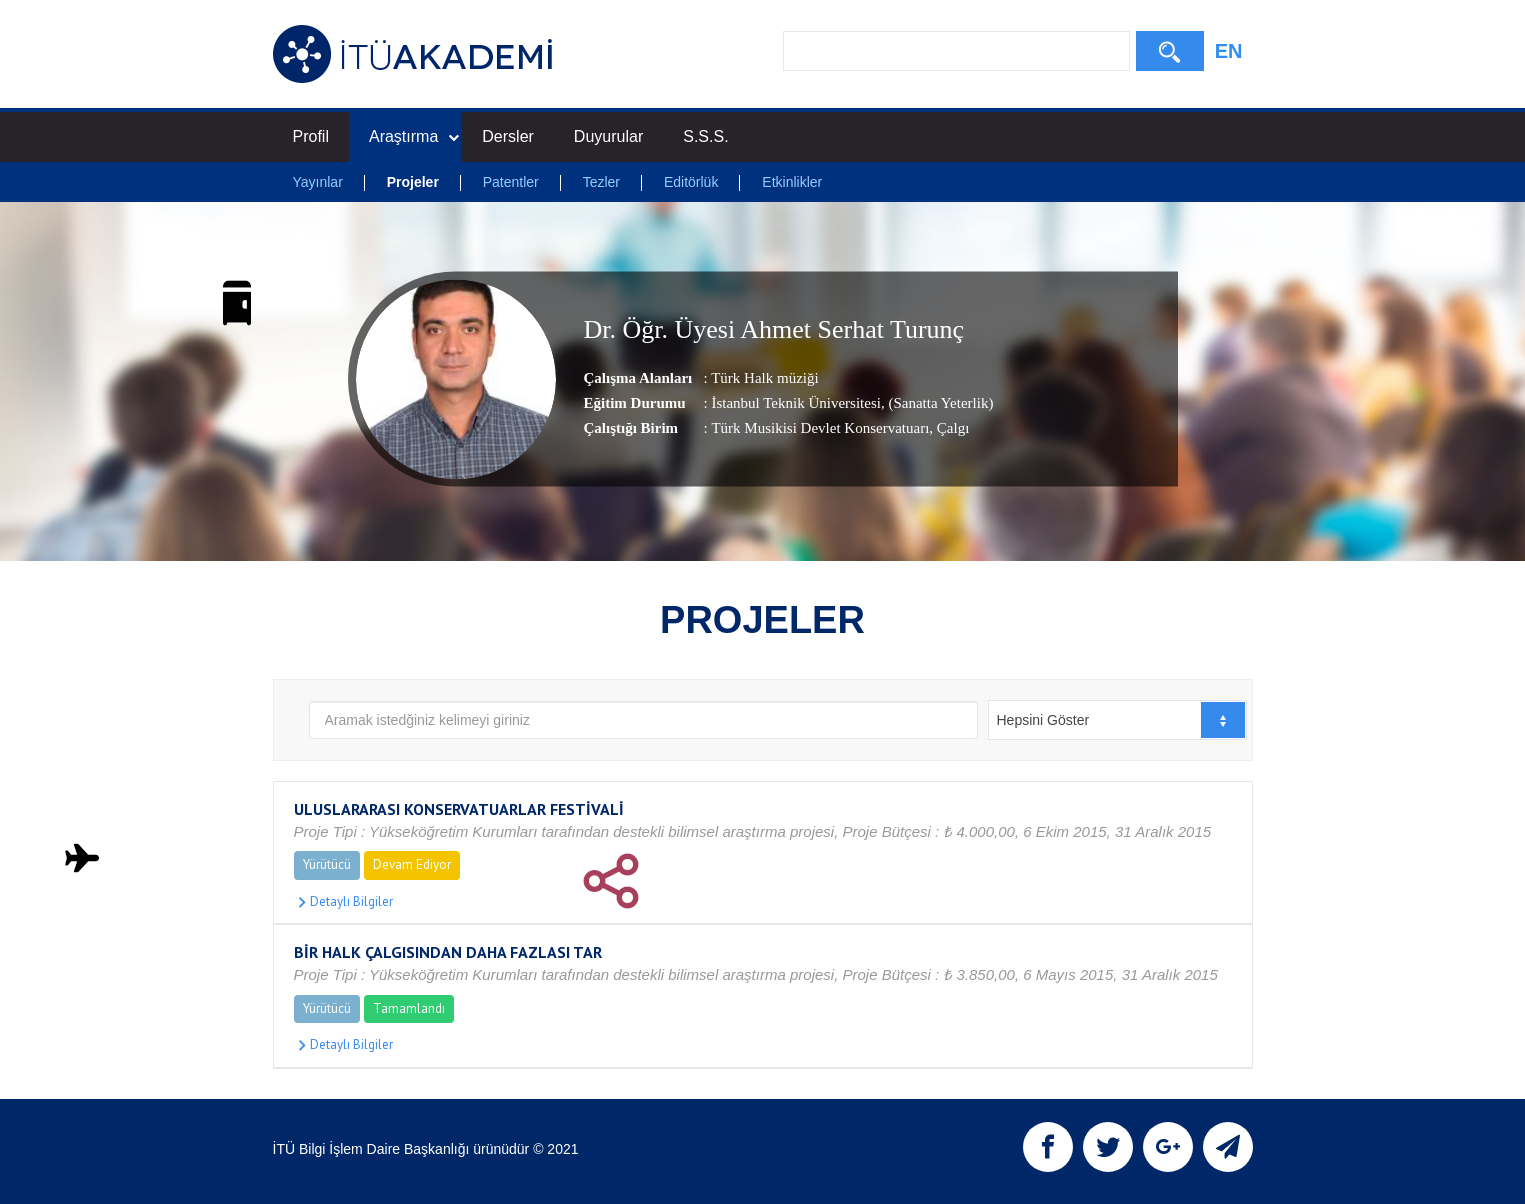  Describe the element at coordinates (611, 881) in the screenshot. I see `share content with others` at that location.